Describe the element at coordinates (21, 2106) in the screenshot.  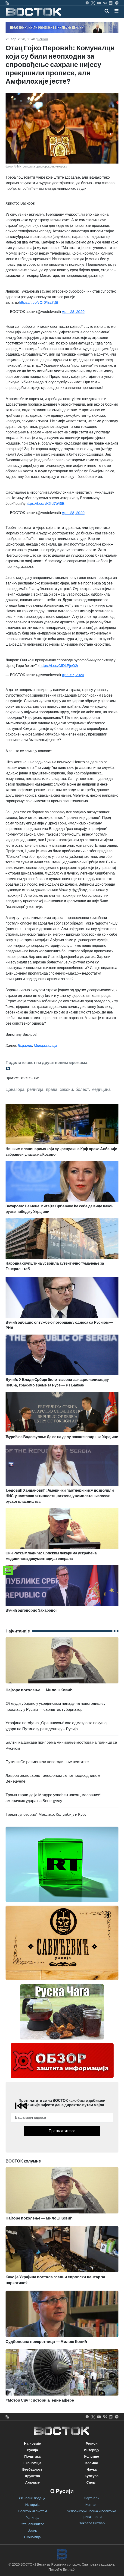
I see `skip to the beginning of the track` at that location.